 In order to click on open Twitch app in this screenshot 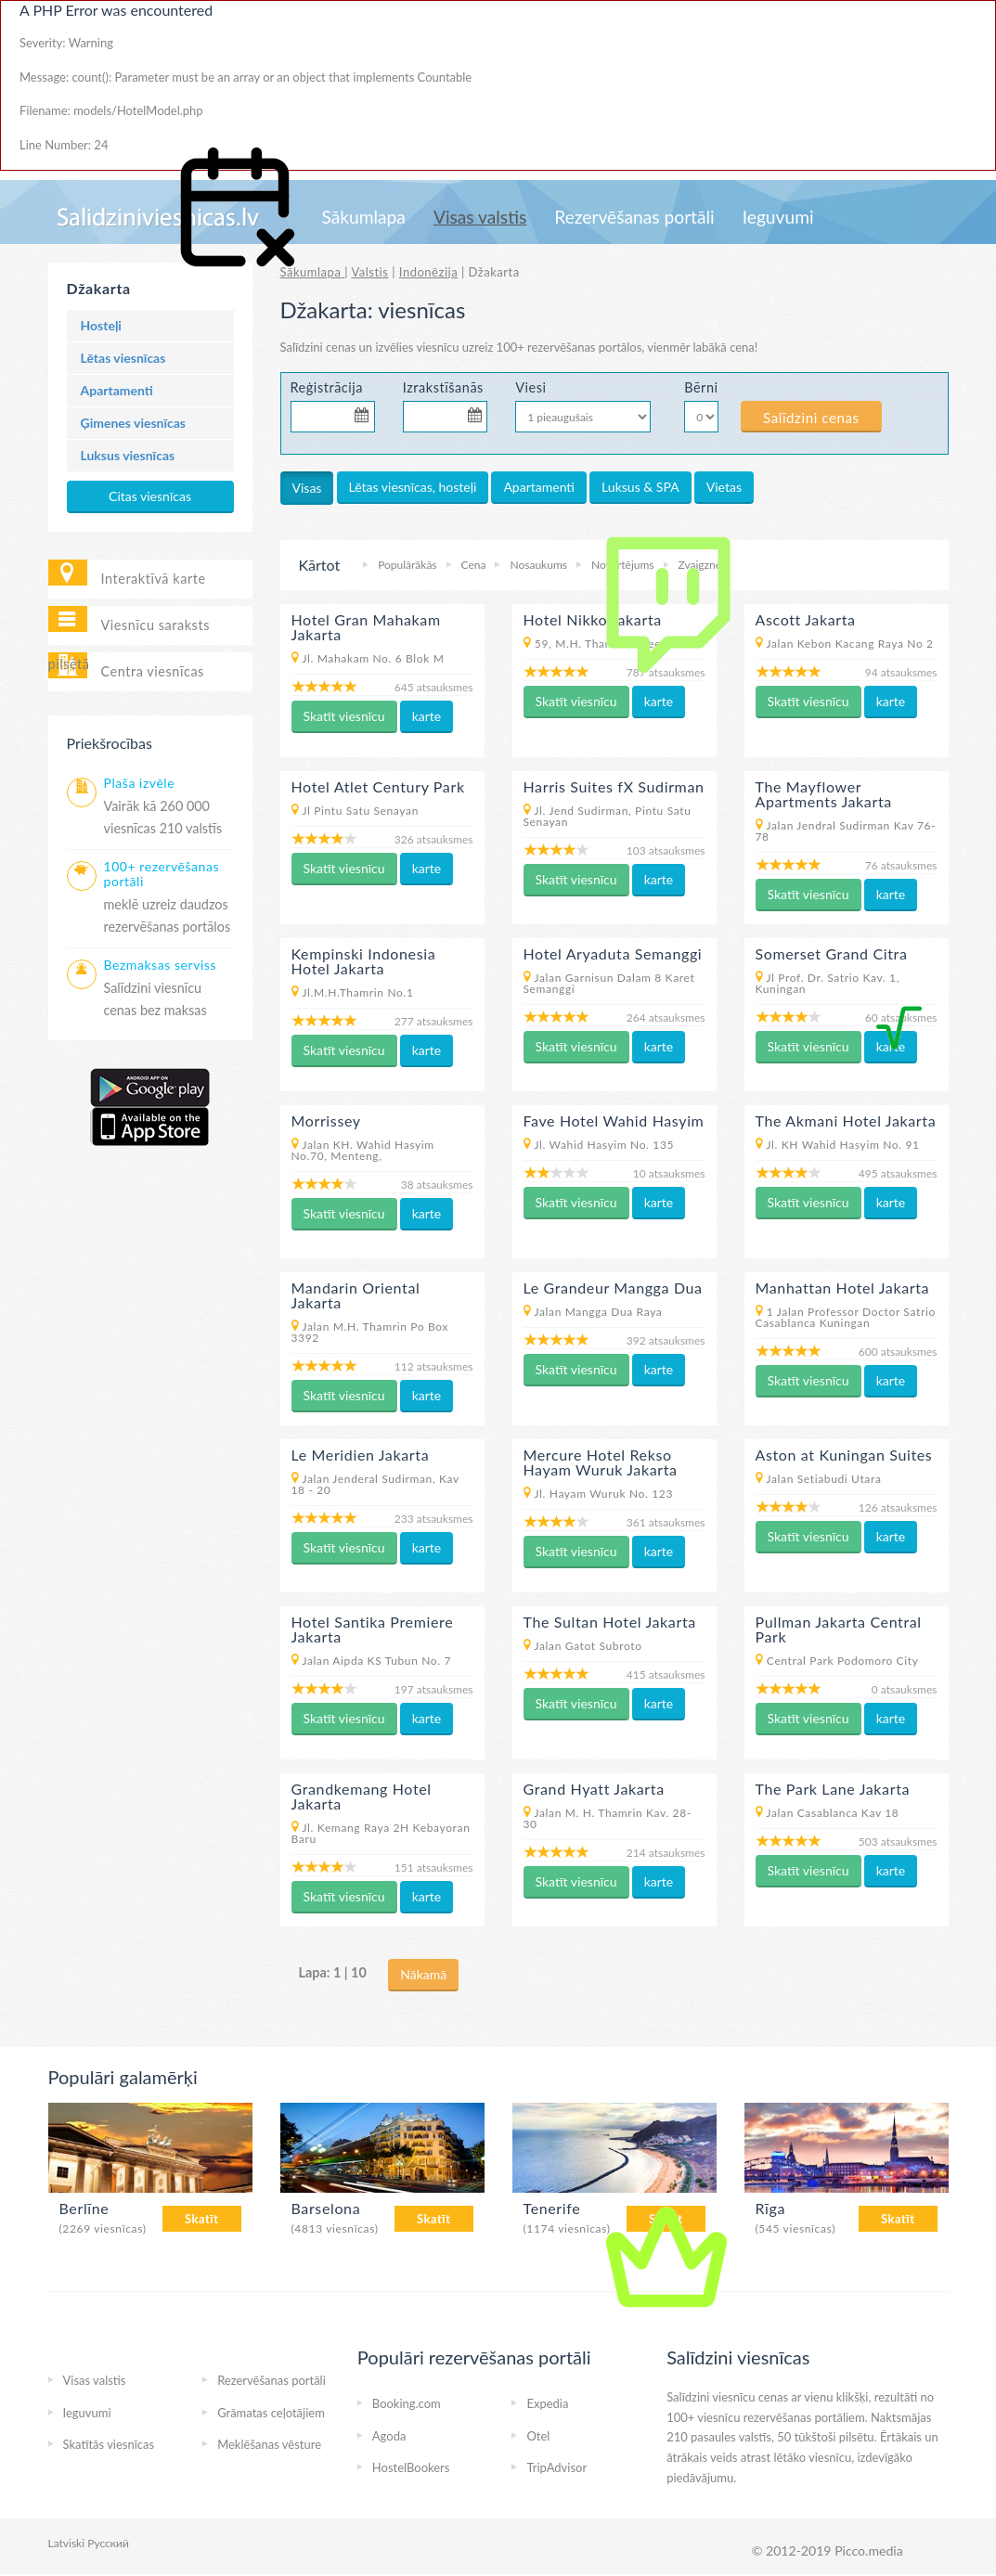, I will do `click(668, 605)`.